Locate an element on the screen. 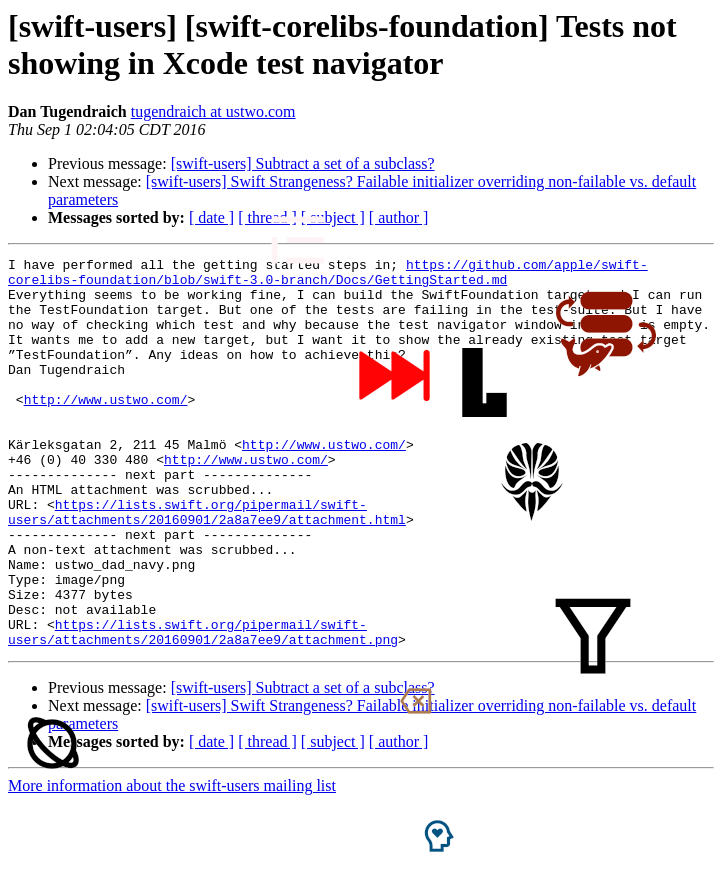 The width and height of the screenshot is (722, 881). filter or sort content is located at coordinates (593, 632).